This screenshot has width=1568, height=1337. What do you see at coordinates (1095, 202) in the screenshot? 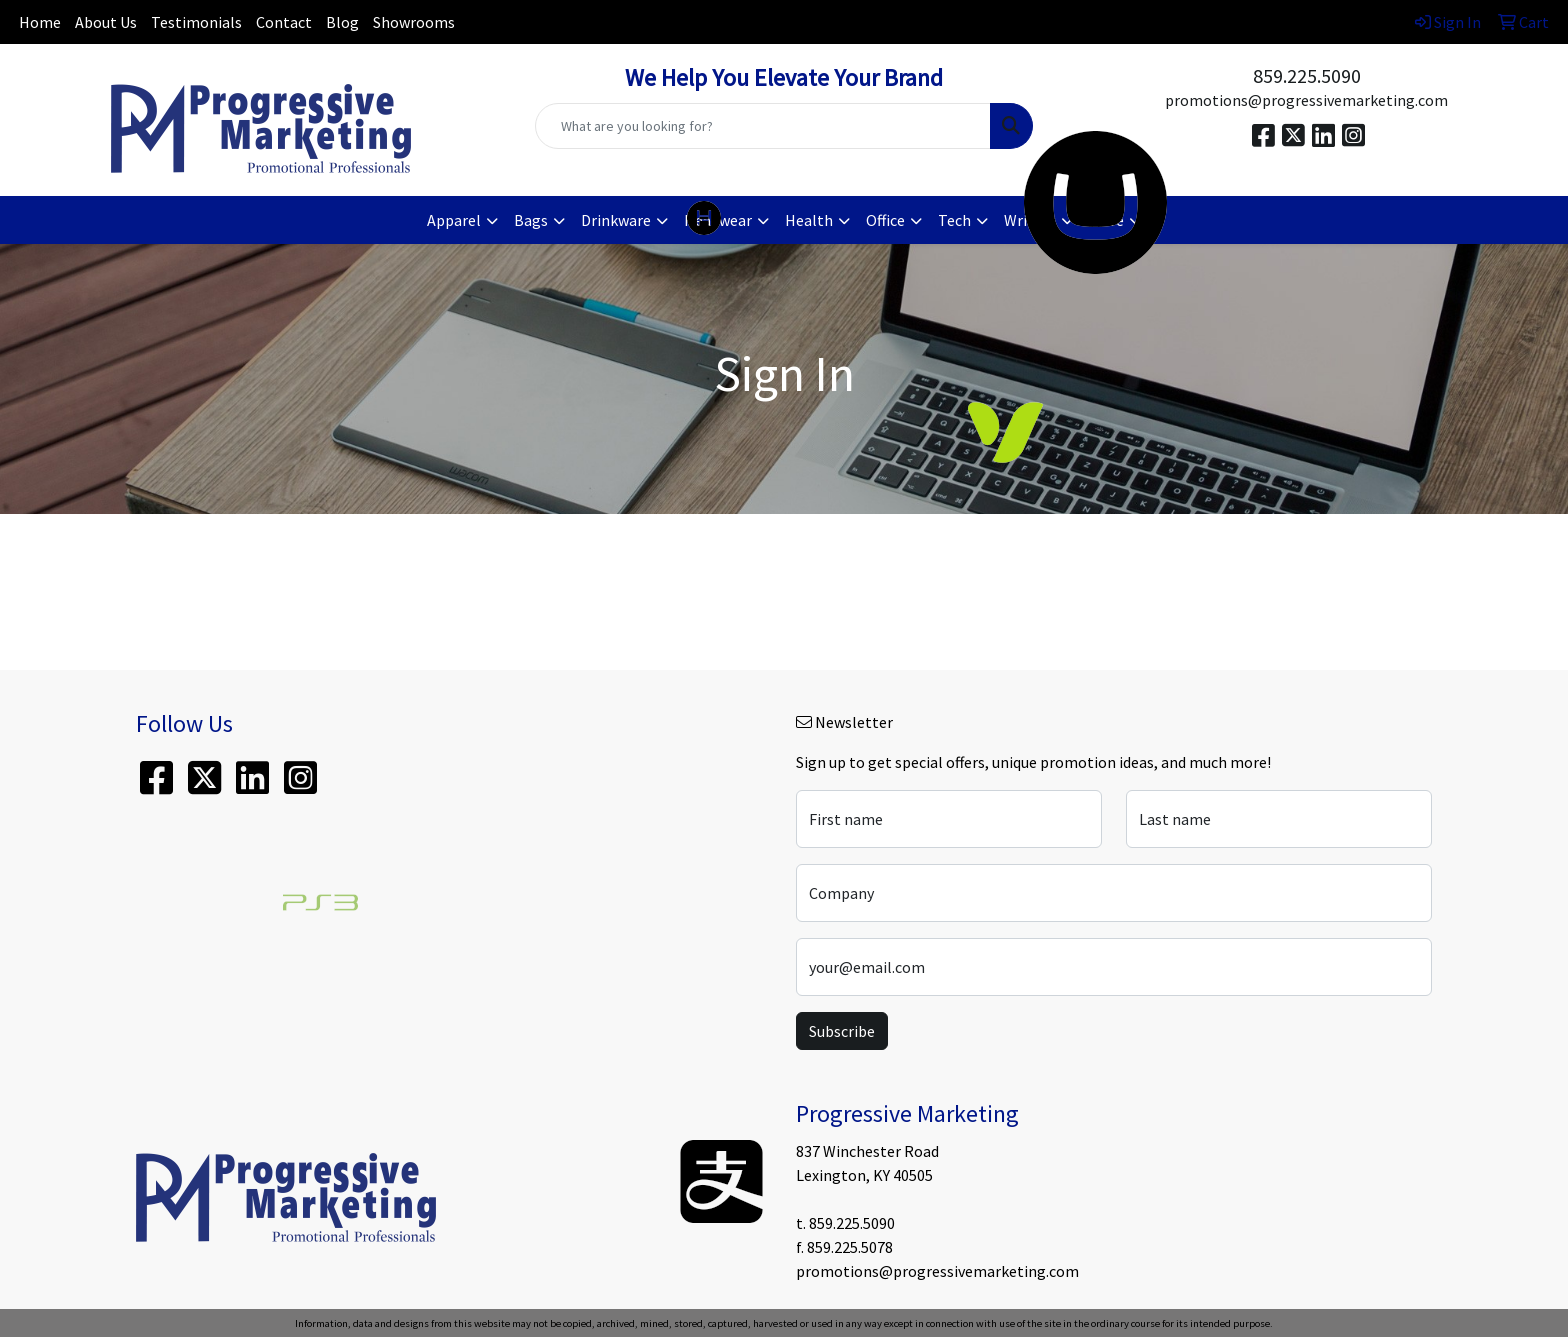
I see `umbraco content management system logo` at bounding box center [1095, 202].